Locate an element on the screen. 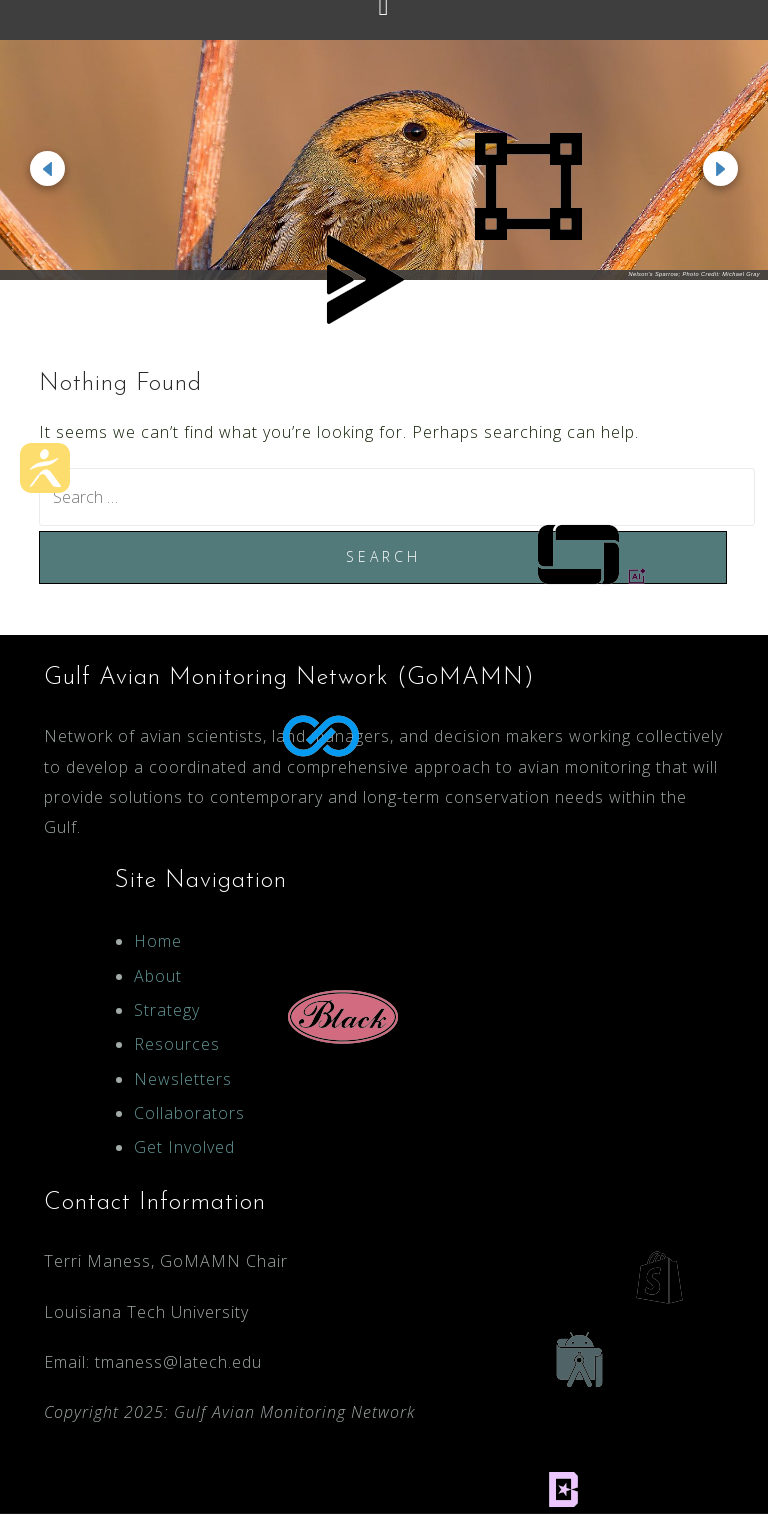  open beatstars music marketplace is located at coordinates (563, 1489).